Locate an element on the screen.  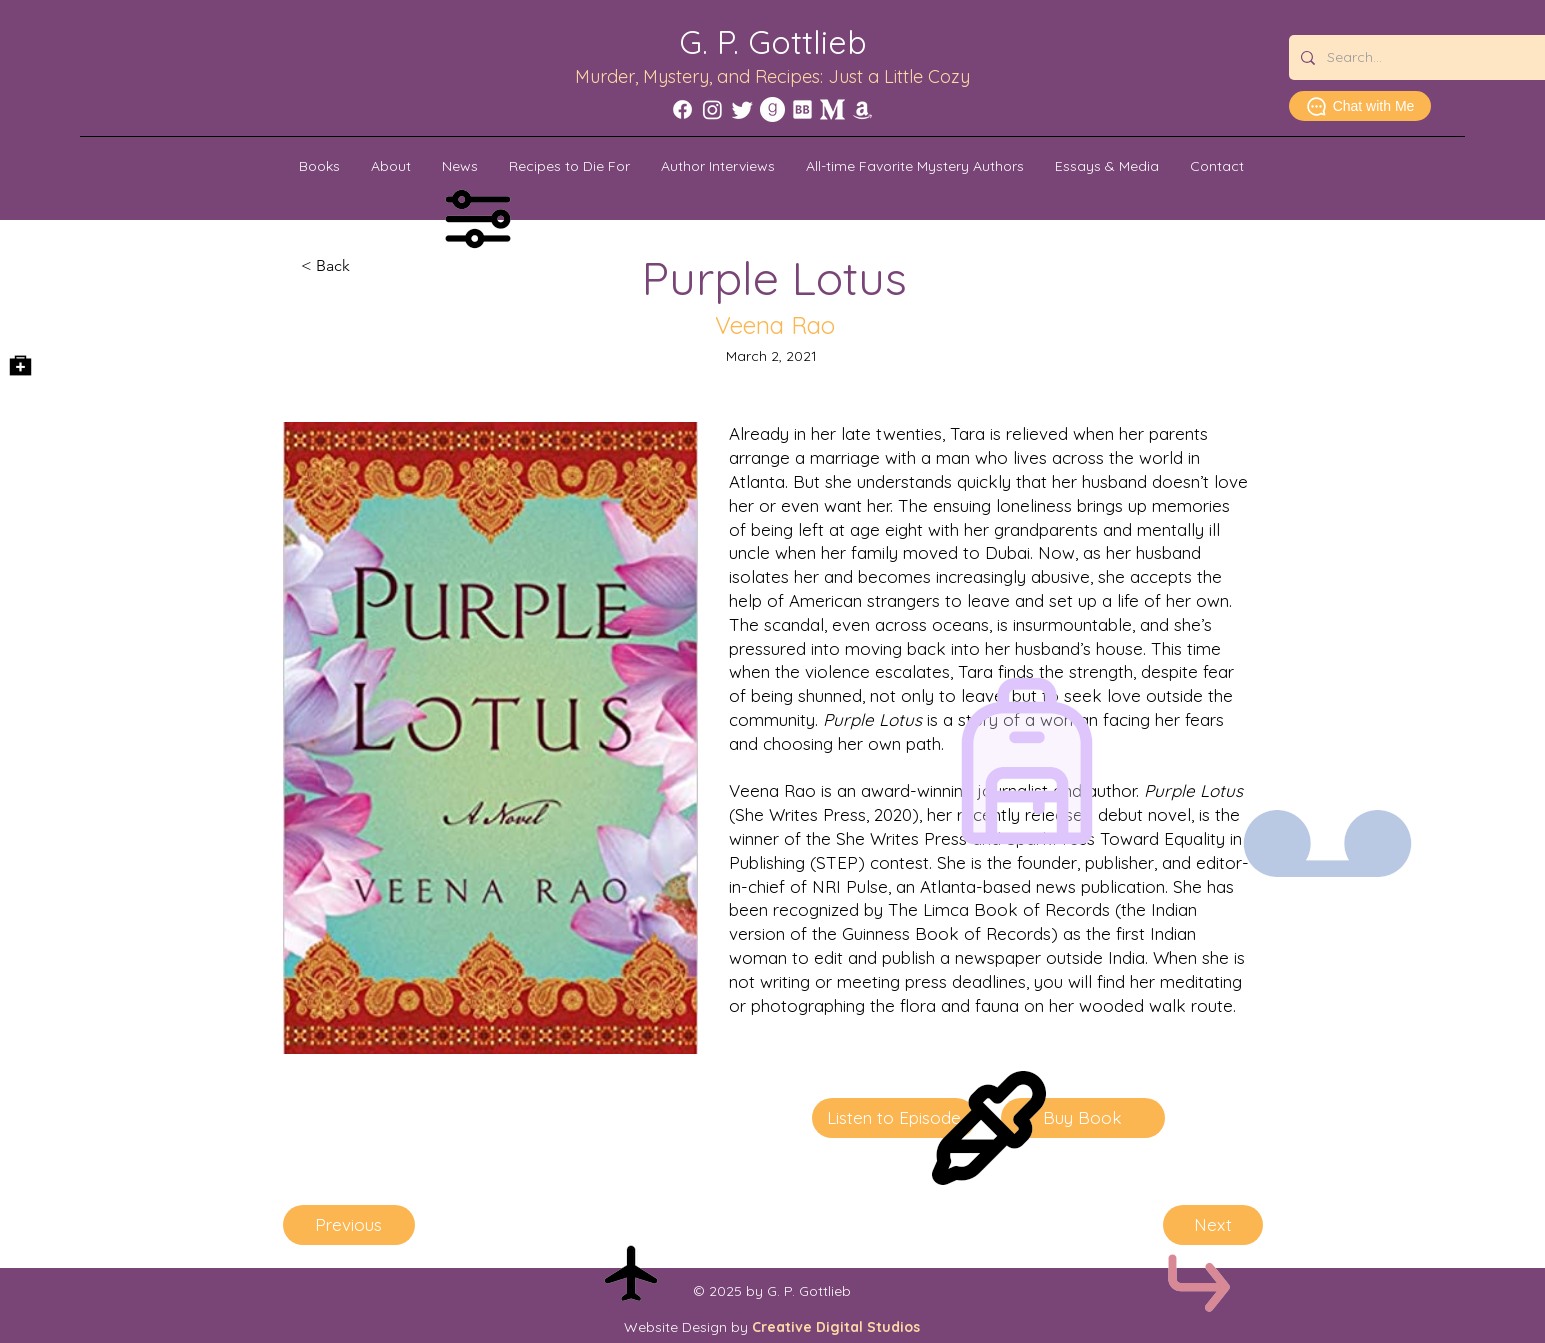
access your saved items or inventory is located at coordinates (1027, 767).